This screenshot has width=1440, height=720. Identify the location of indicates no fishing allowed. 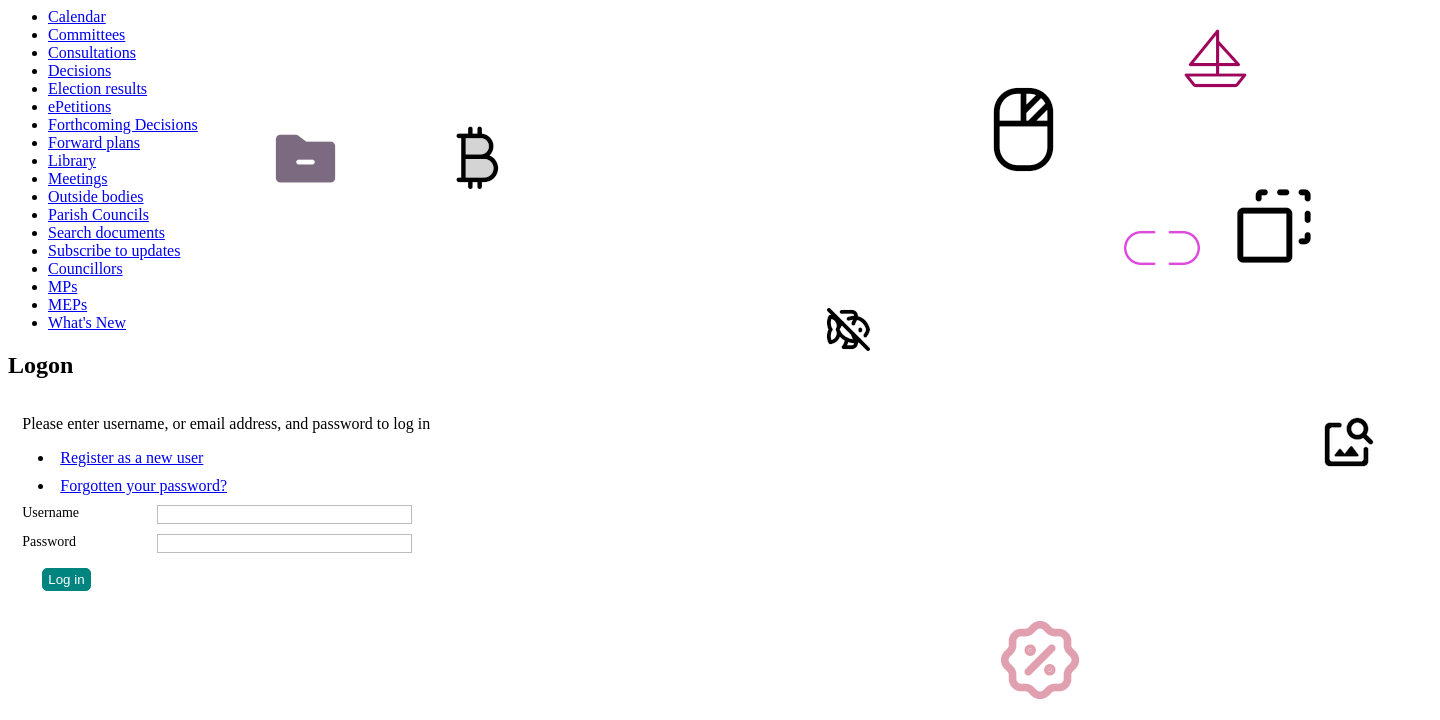
(848, 329).